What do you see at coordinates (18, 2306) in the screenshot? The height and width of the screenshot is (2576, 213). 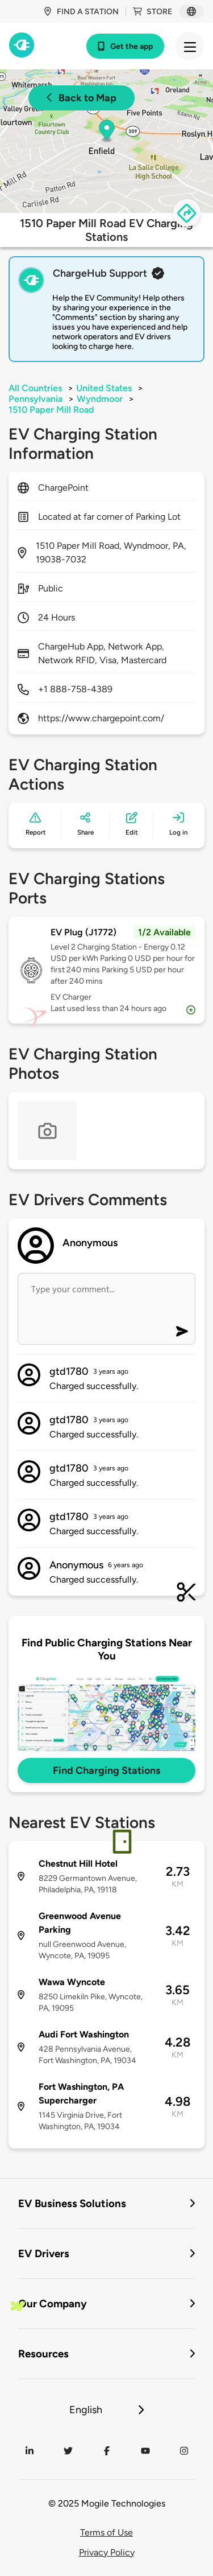 I see `open Webflow website or application` at bounding box center [18, 2306].